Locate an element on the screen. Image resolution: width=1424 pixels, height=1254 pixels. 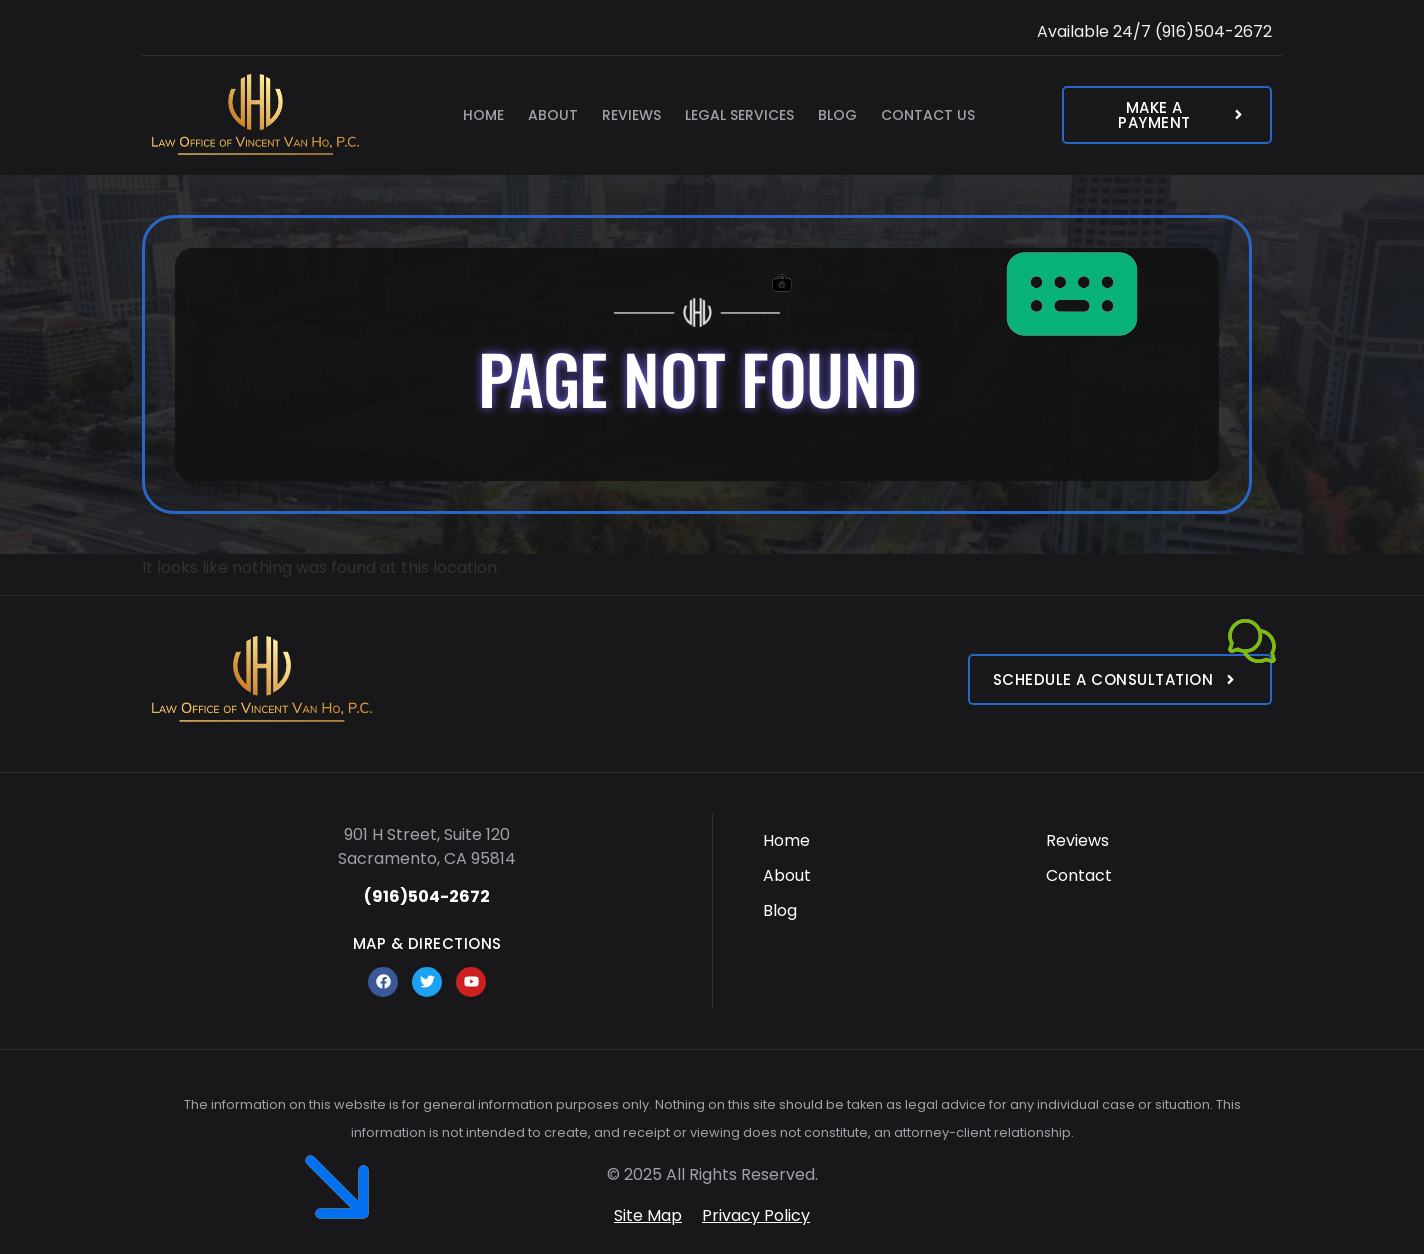
open your conversations is located at coordinates (1252, 641).